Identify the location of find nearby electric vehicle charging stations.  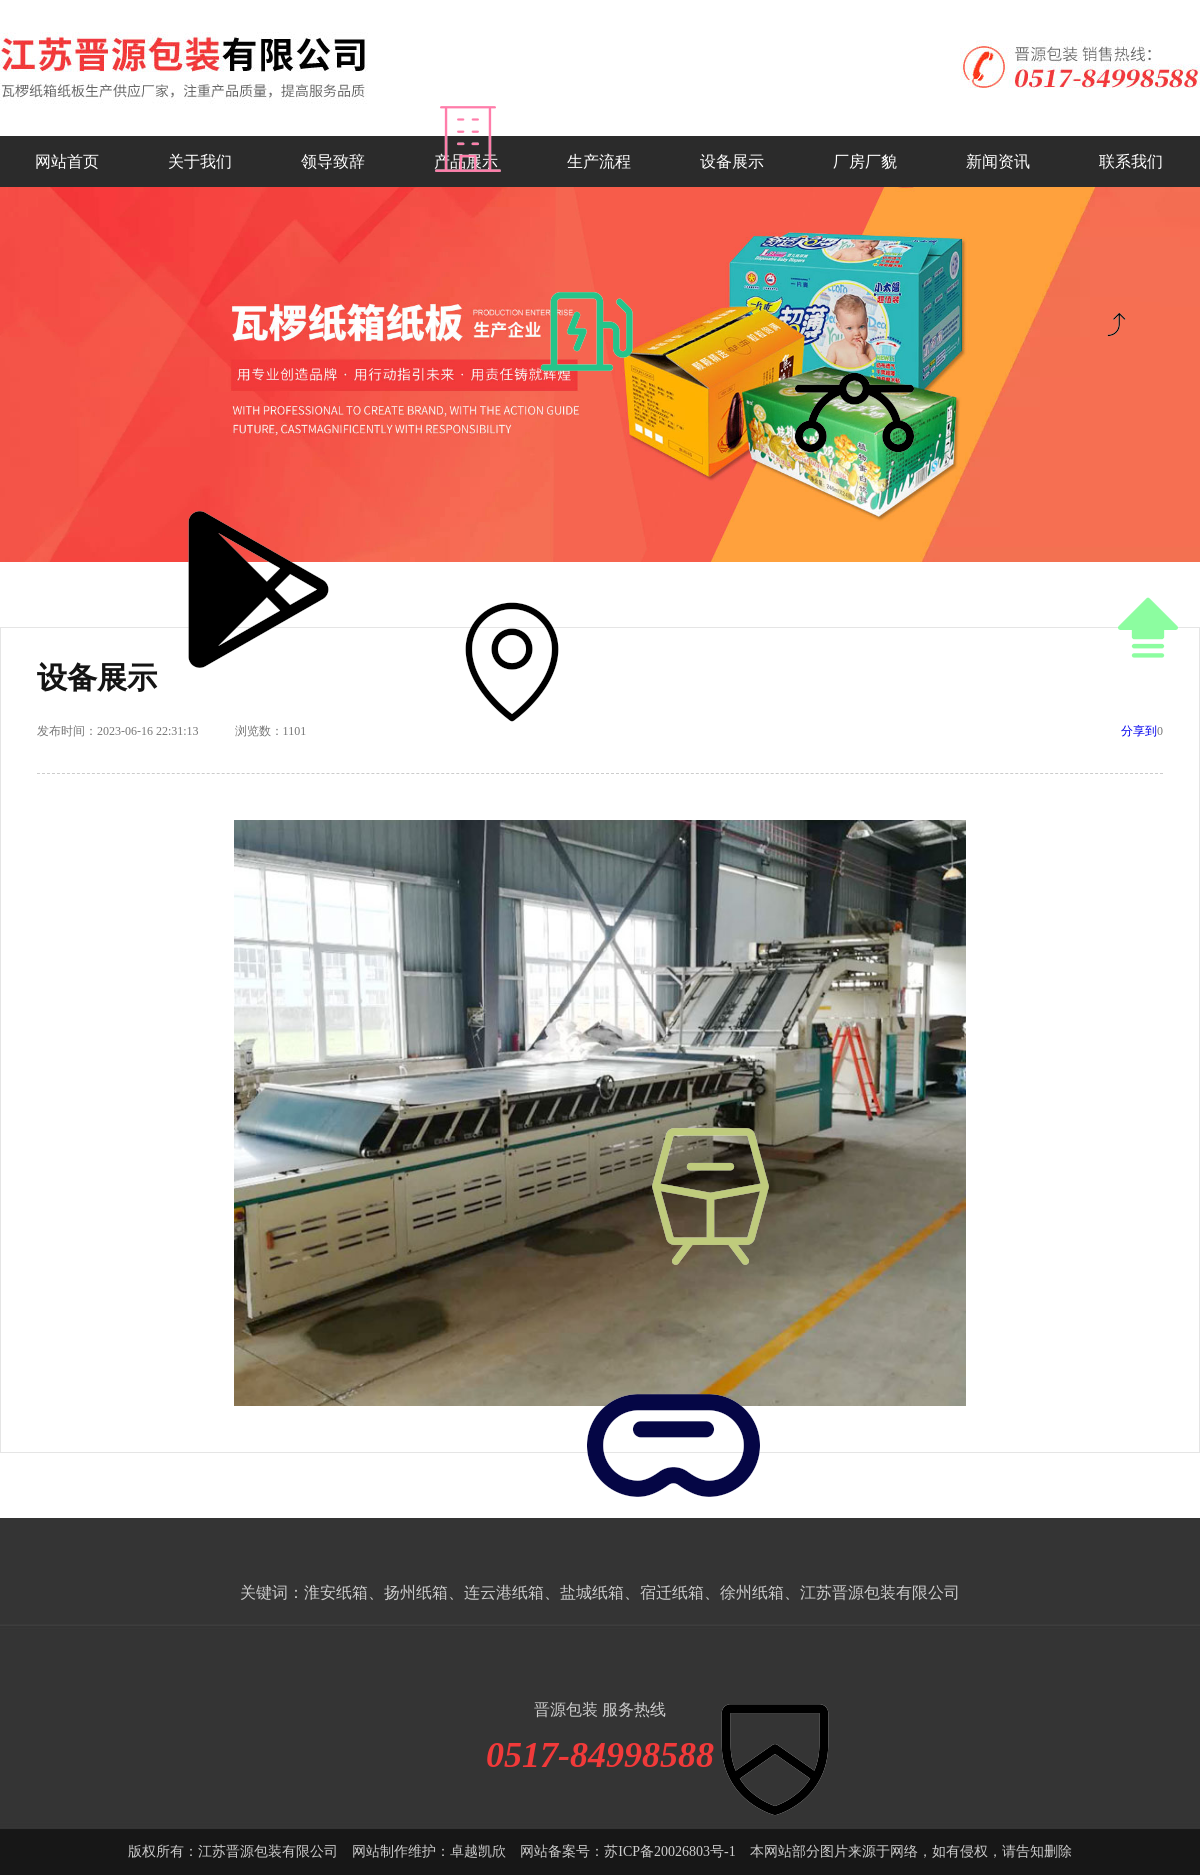
(583, 331).